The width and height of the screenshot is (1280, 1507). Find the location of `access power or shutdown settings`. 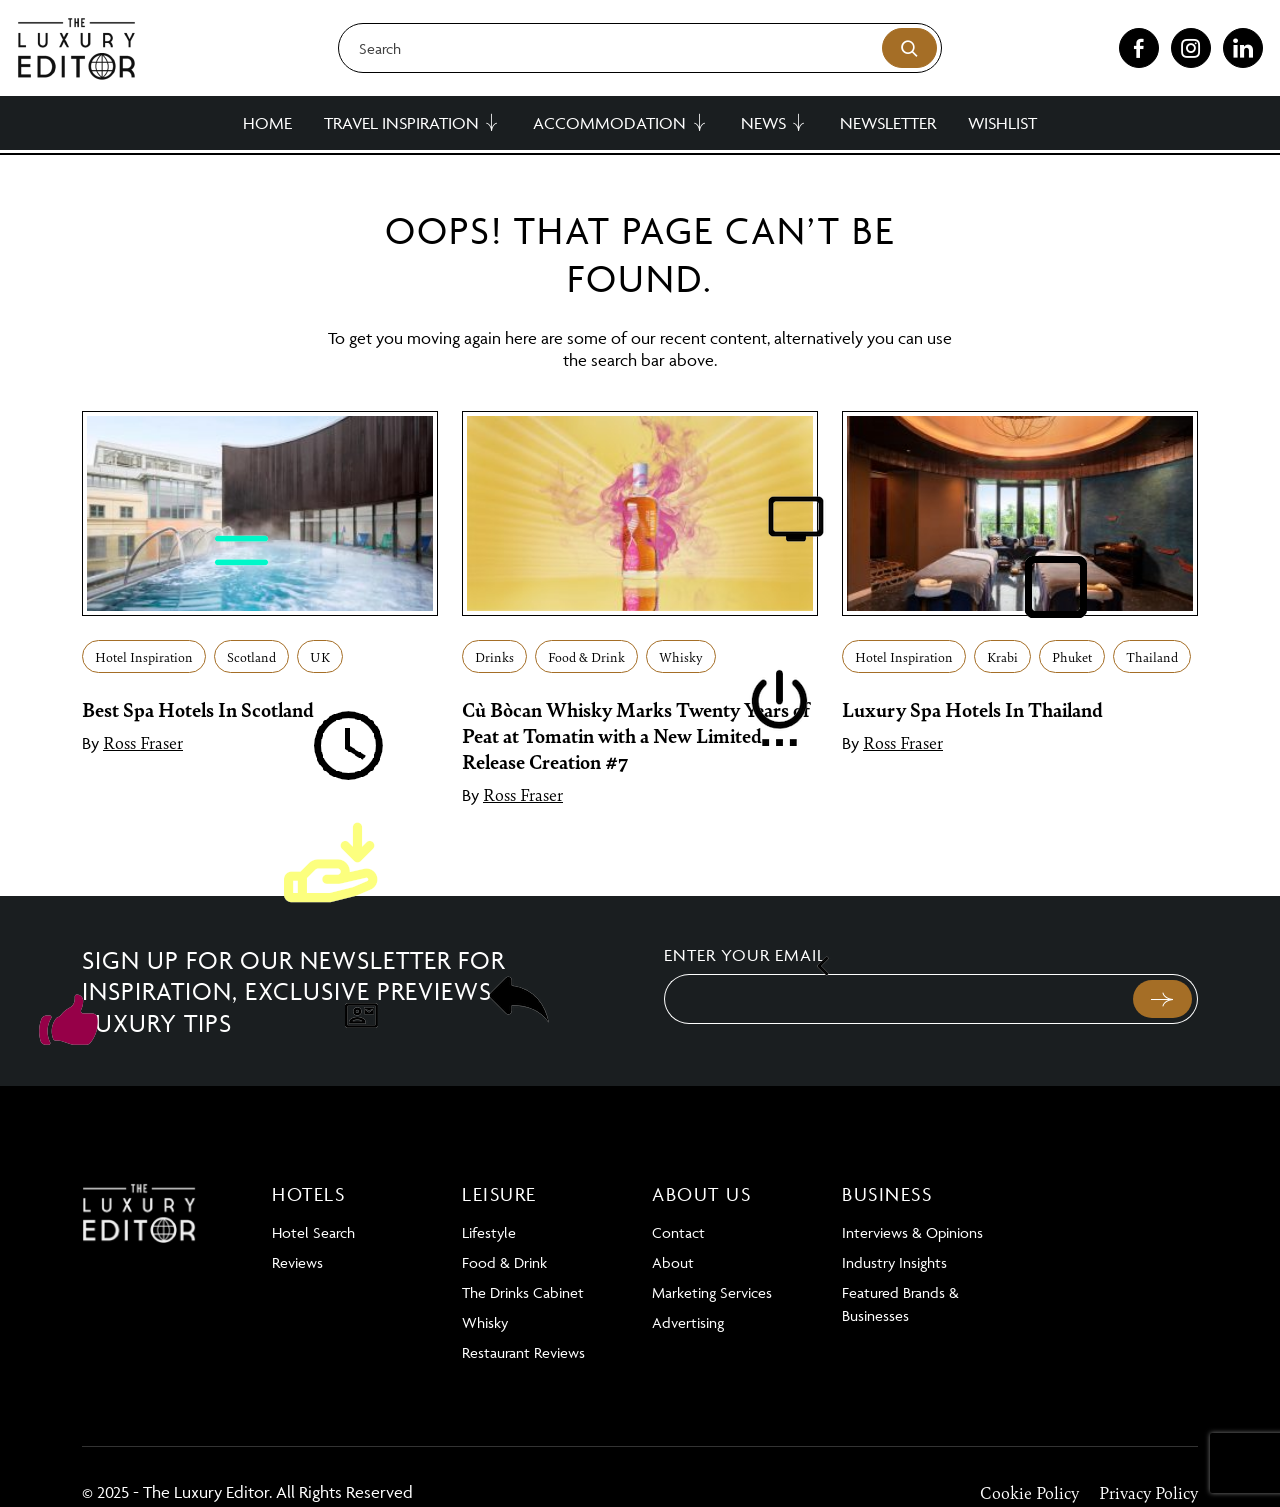

access power or shutdown settings is located at coordinates (779, 704).